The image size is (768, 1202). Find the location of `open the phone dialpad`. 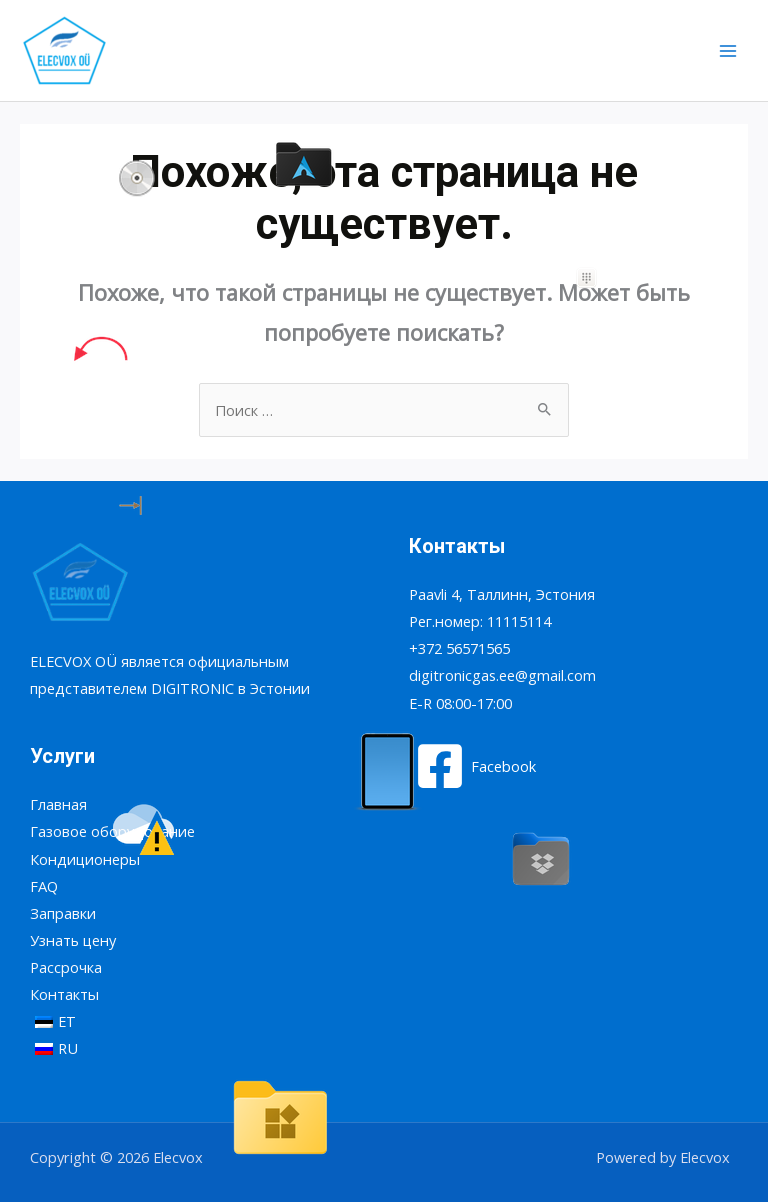

open the phone dialpad is located at coordinates (586, 277).